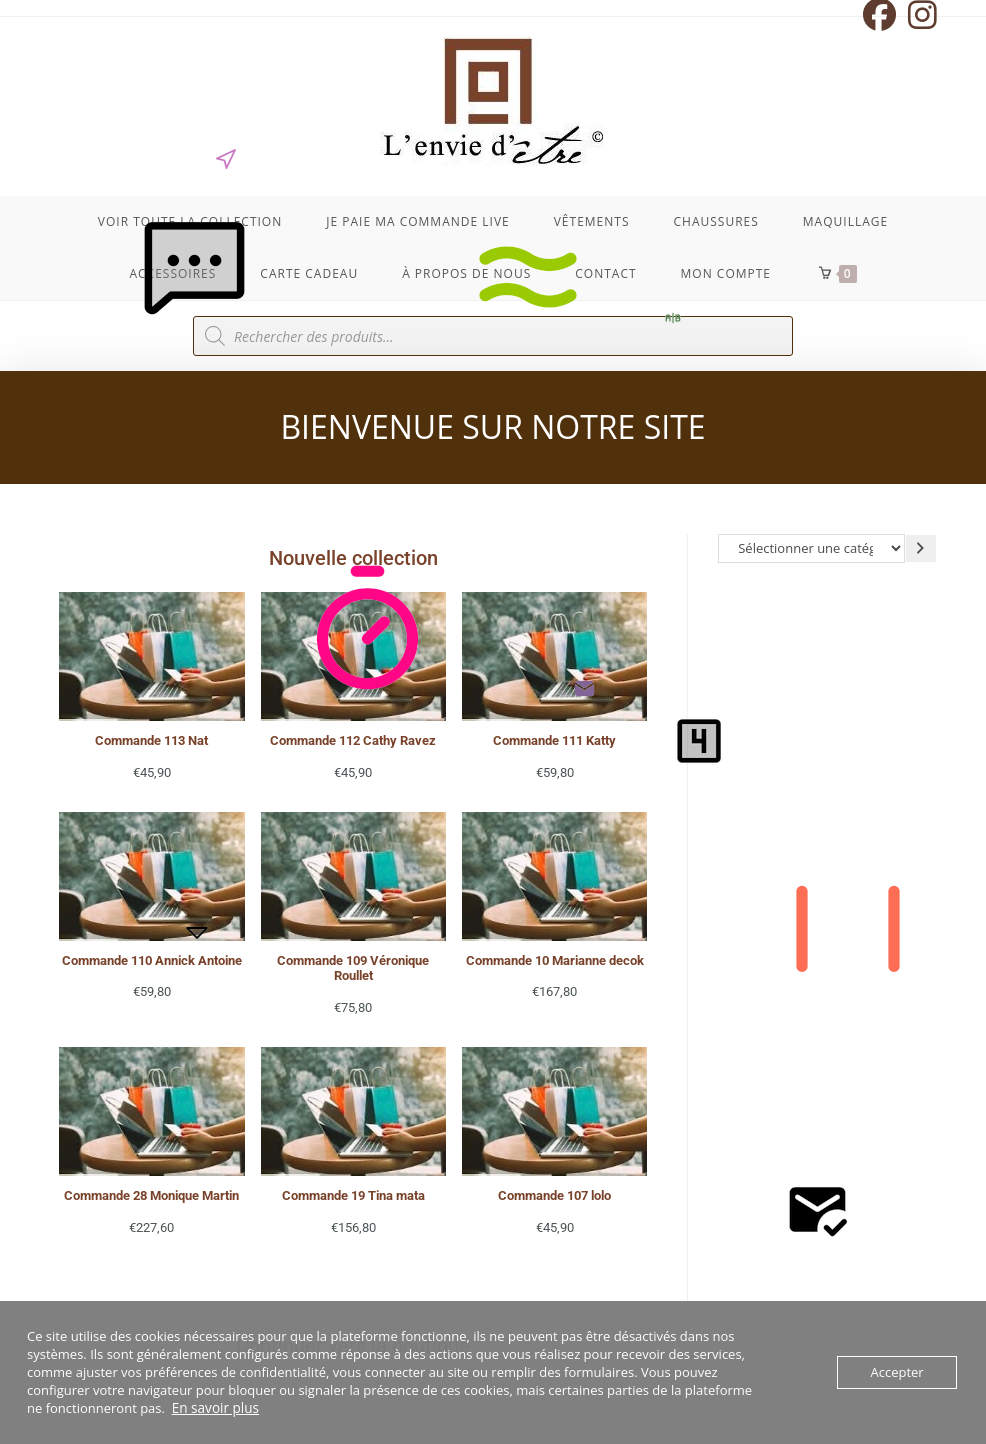  Describe the element at coordinates (367, 627) in the screenshot. I see `start or set a timer` at that location.